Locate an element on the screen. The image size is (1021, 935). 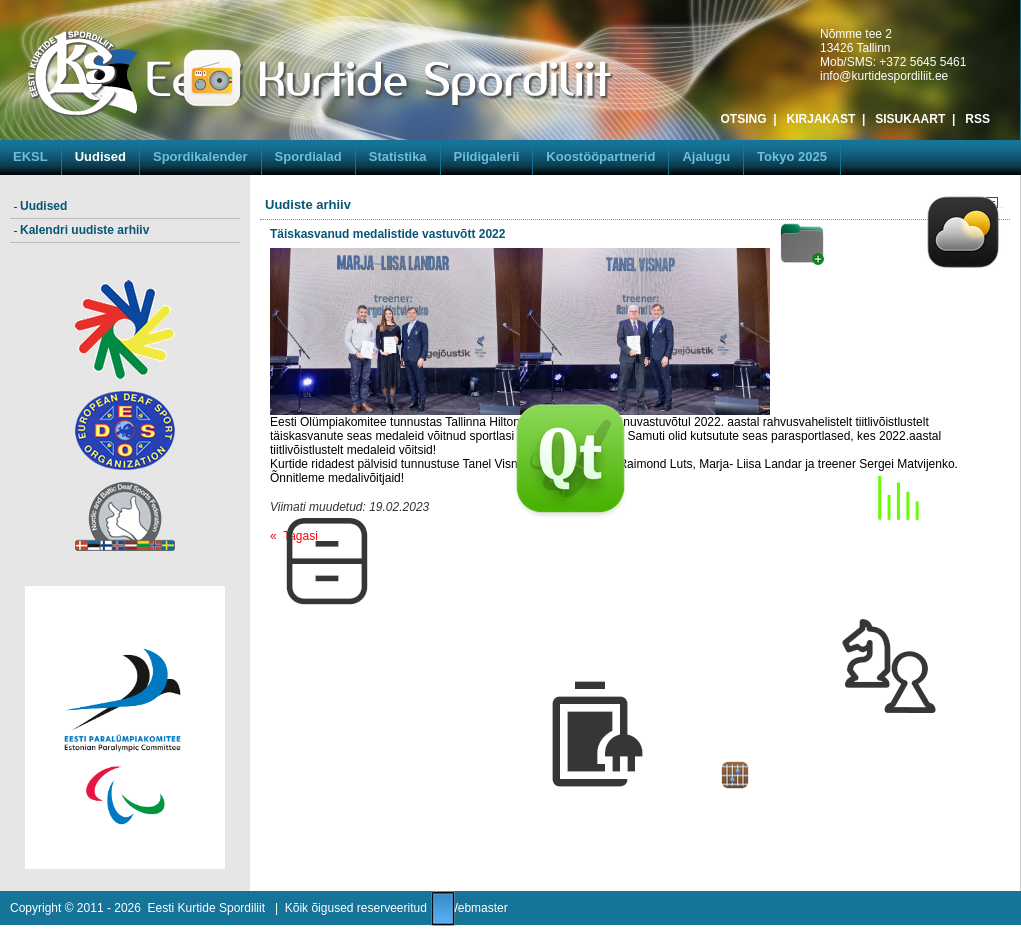
create a new folder is located at coordinates (802, 243).